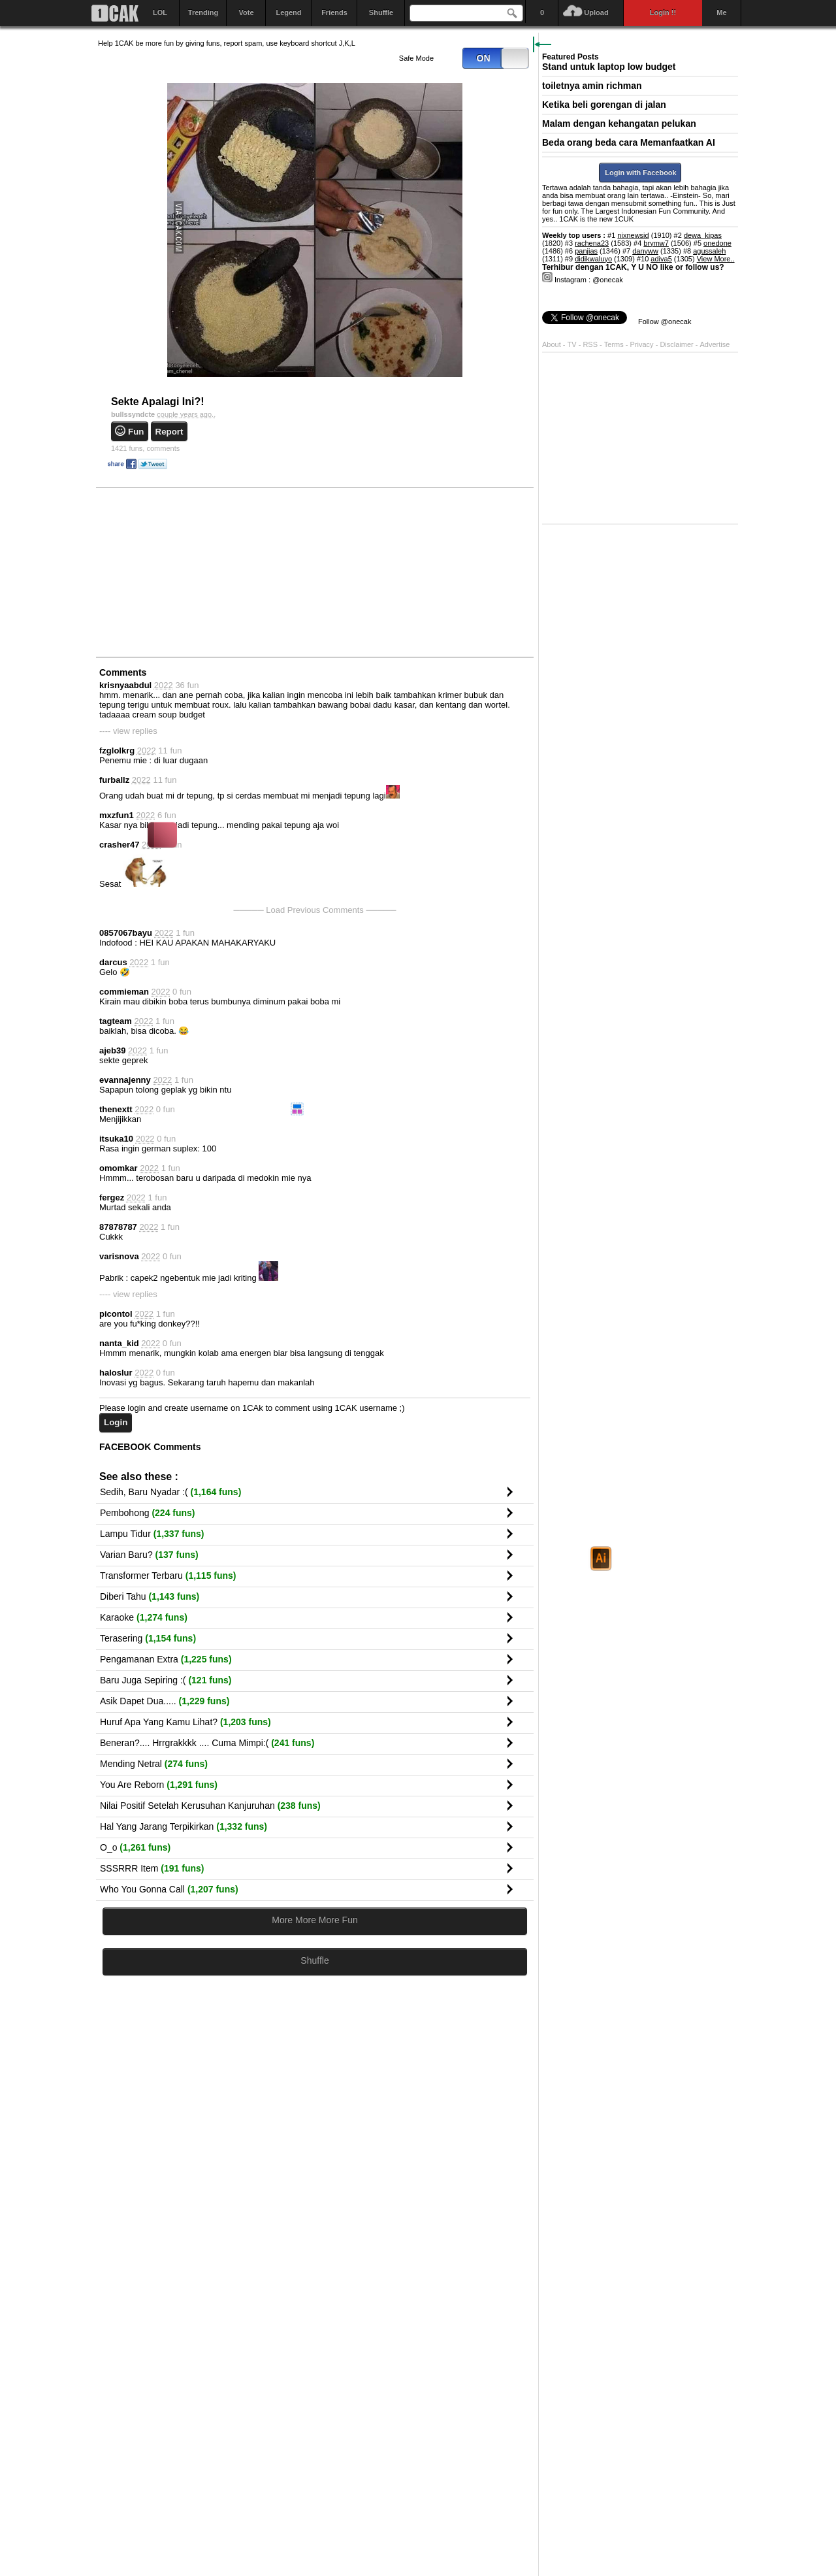 The height and width of the screenshot is (2576, 836). Describe the element at coordinates (297, 1109) in the screenshot. I see `select all items in the current view` at that location.